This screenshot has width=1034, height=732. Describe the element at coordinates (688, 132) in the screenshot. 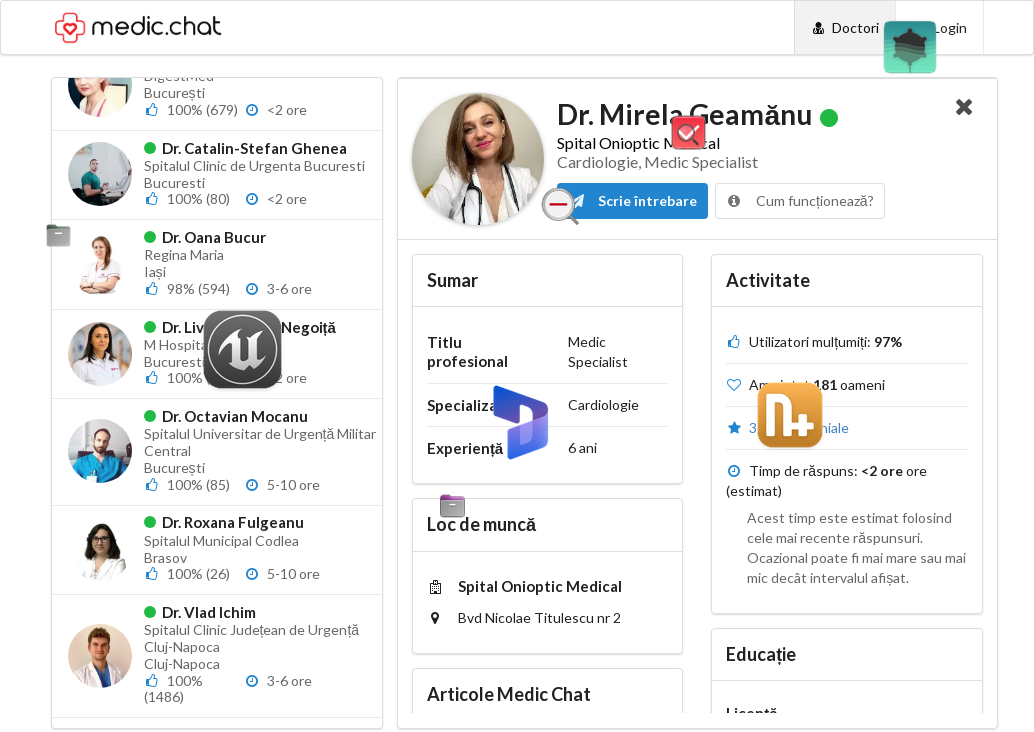

I see `open dconf editor application` at that location.